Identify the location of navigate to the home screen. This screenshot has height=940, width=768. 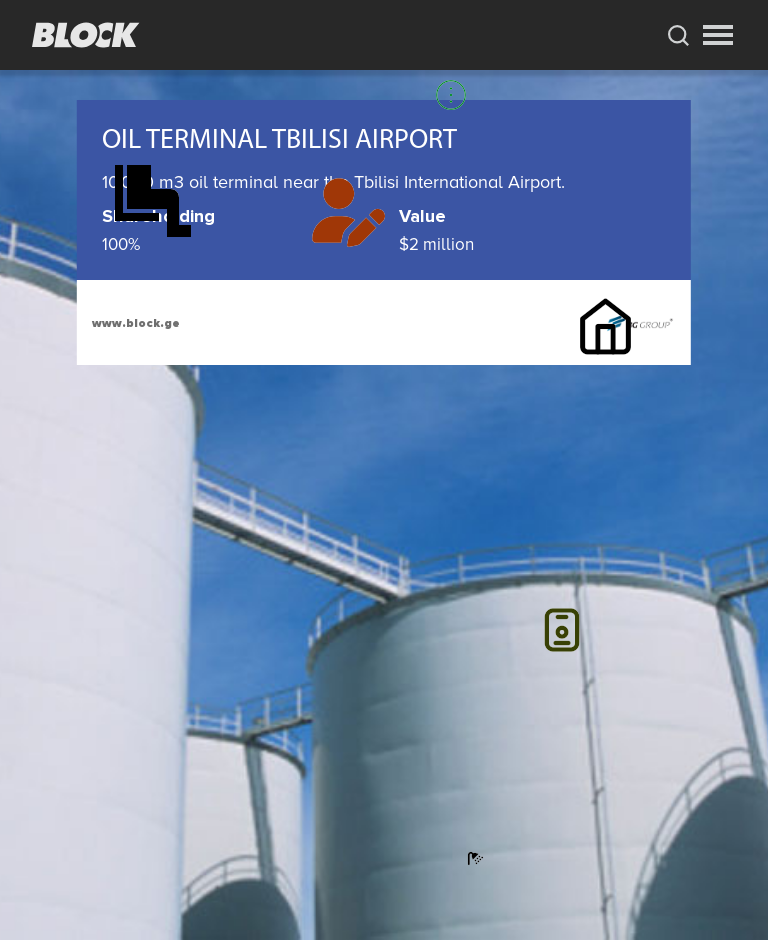
(605, 326).